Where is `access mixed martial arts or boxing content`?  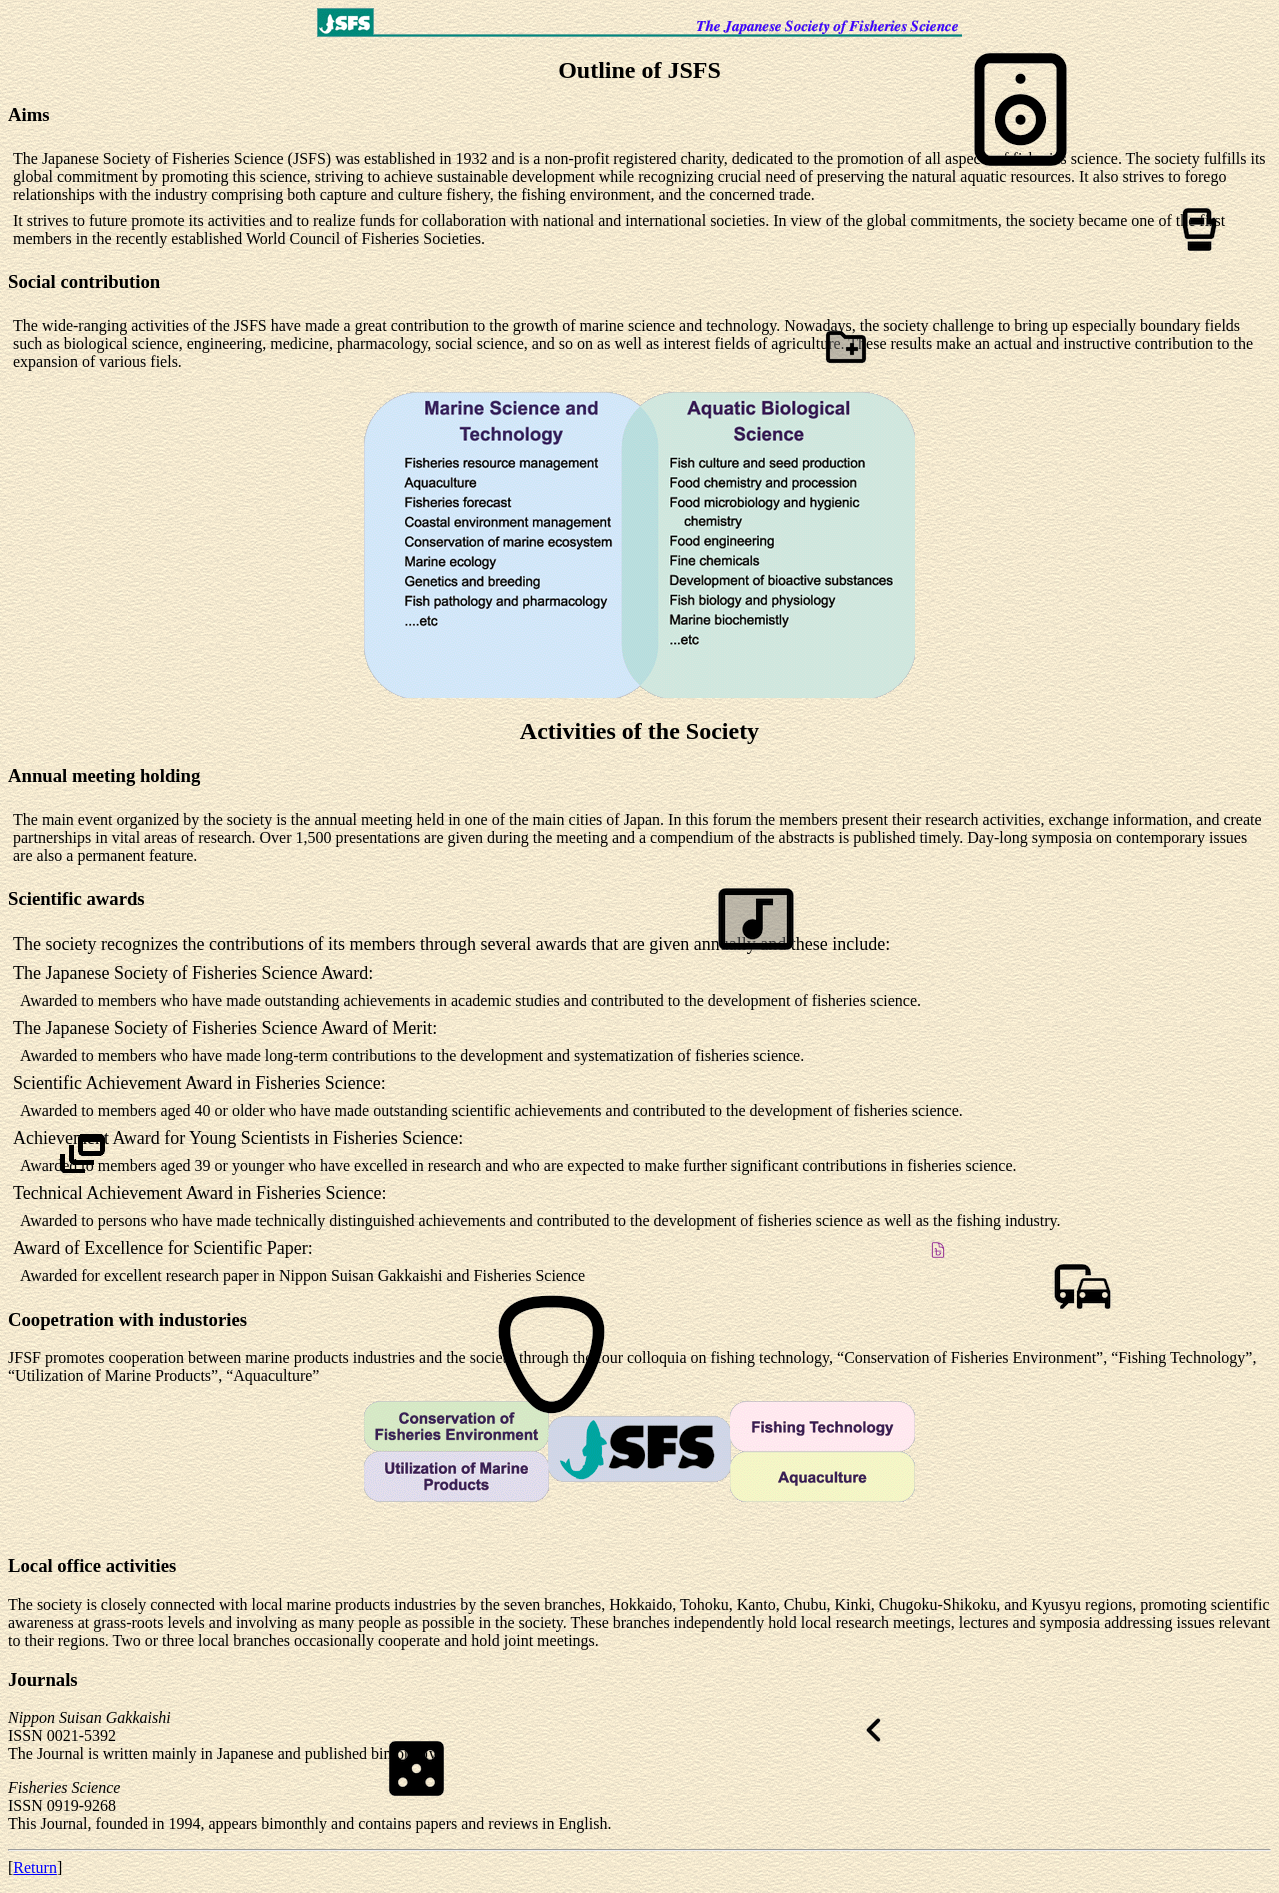
access mixed martial arts or boxing content is located at coordinates (1199, 229).